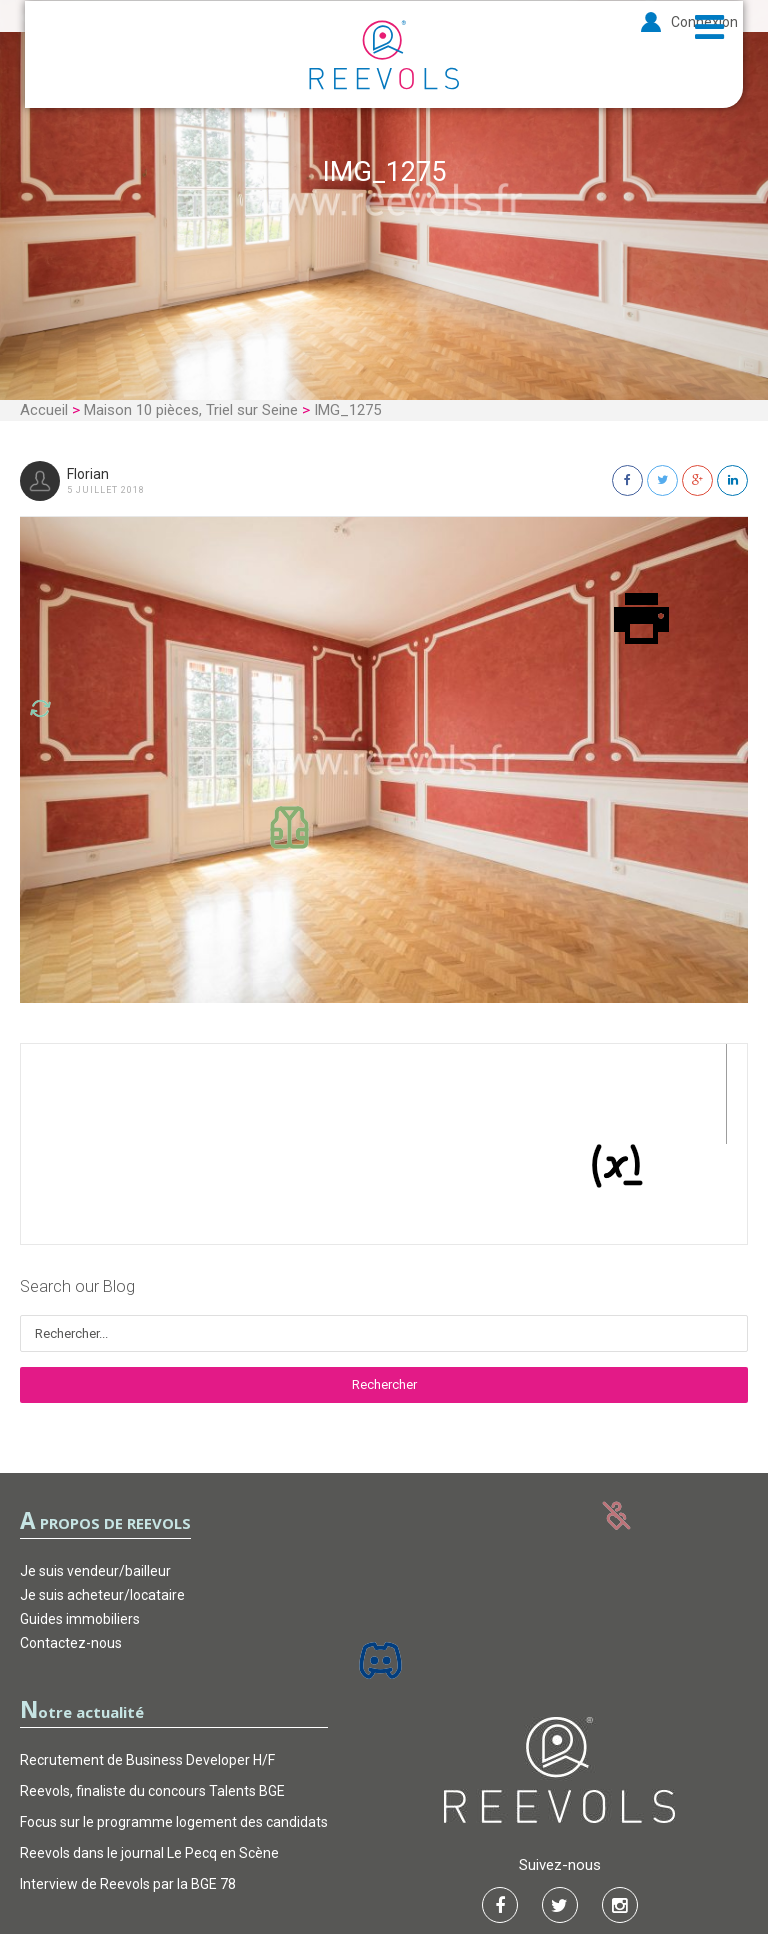 This screenshot has height=1934, width=768. Describe the element at coordinates (289, 827) in the screenshot. I see `view outerwear or jacket options` at that location.